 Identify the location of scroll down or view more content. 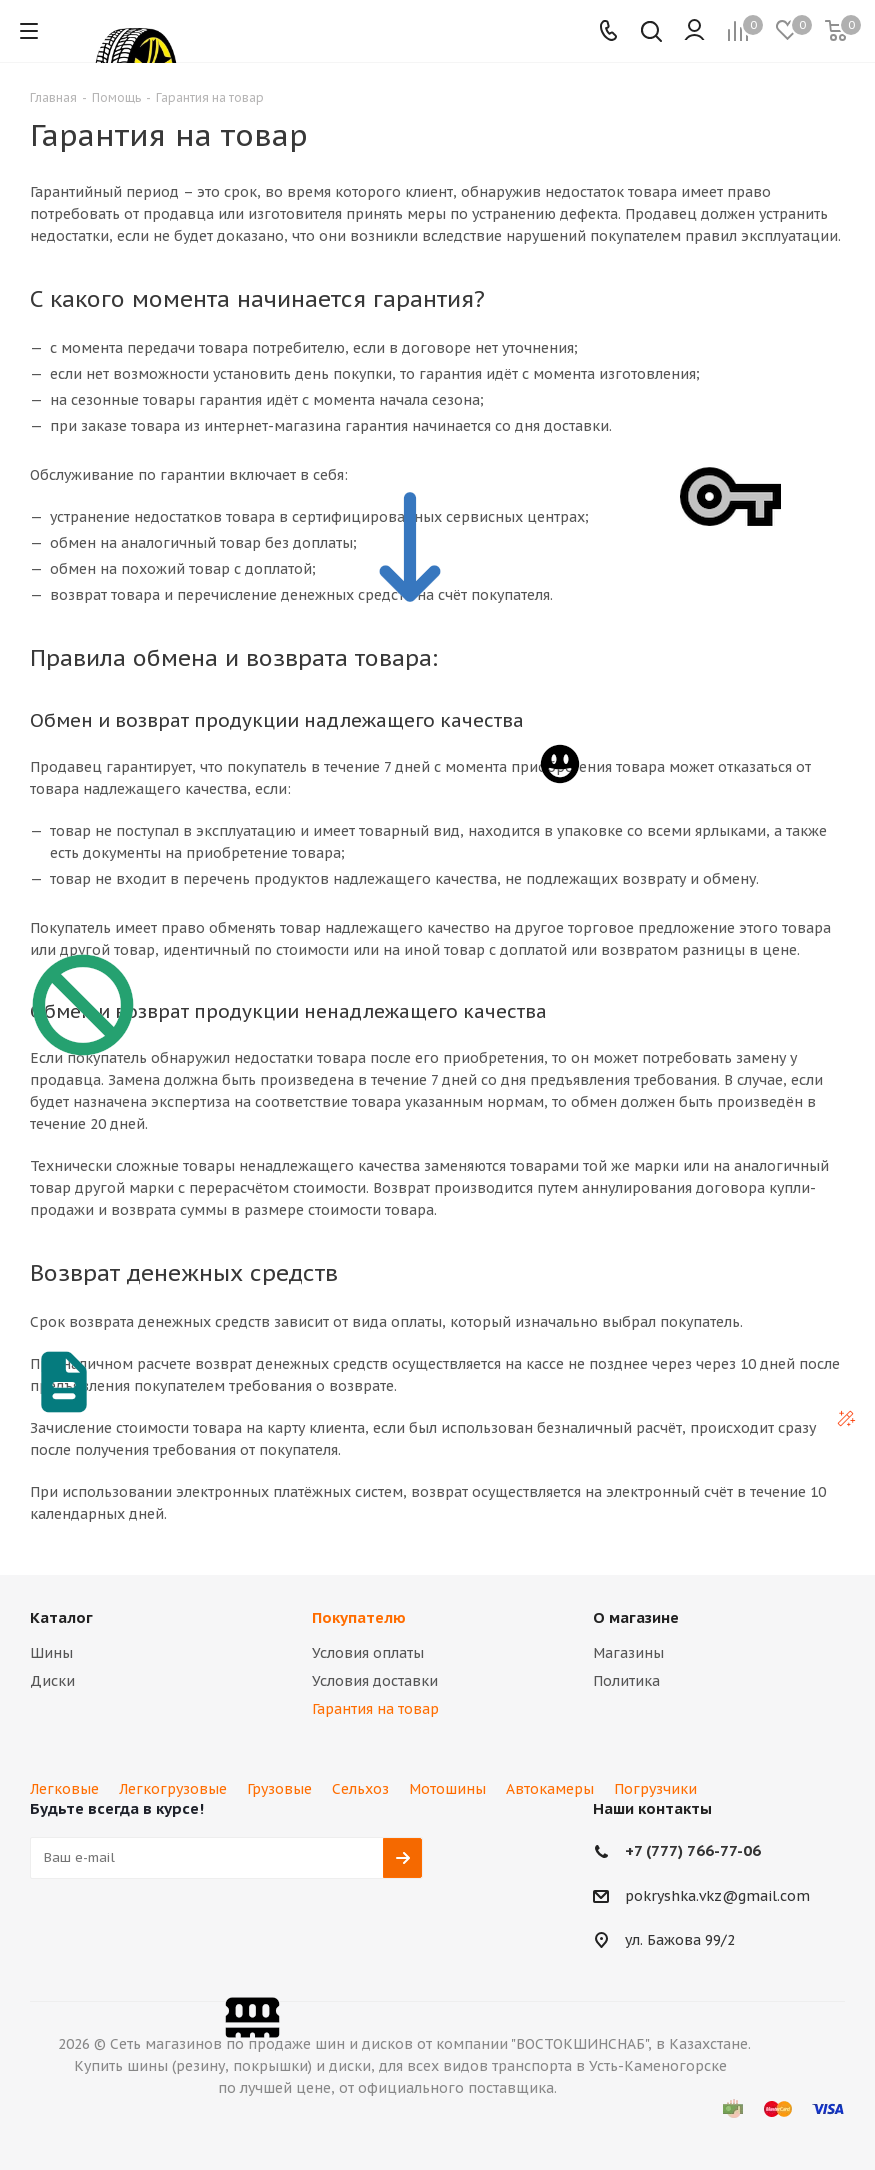
(410, 547).